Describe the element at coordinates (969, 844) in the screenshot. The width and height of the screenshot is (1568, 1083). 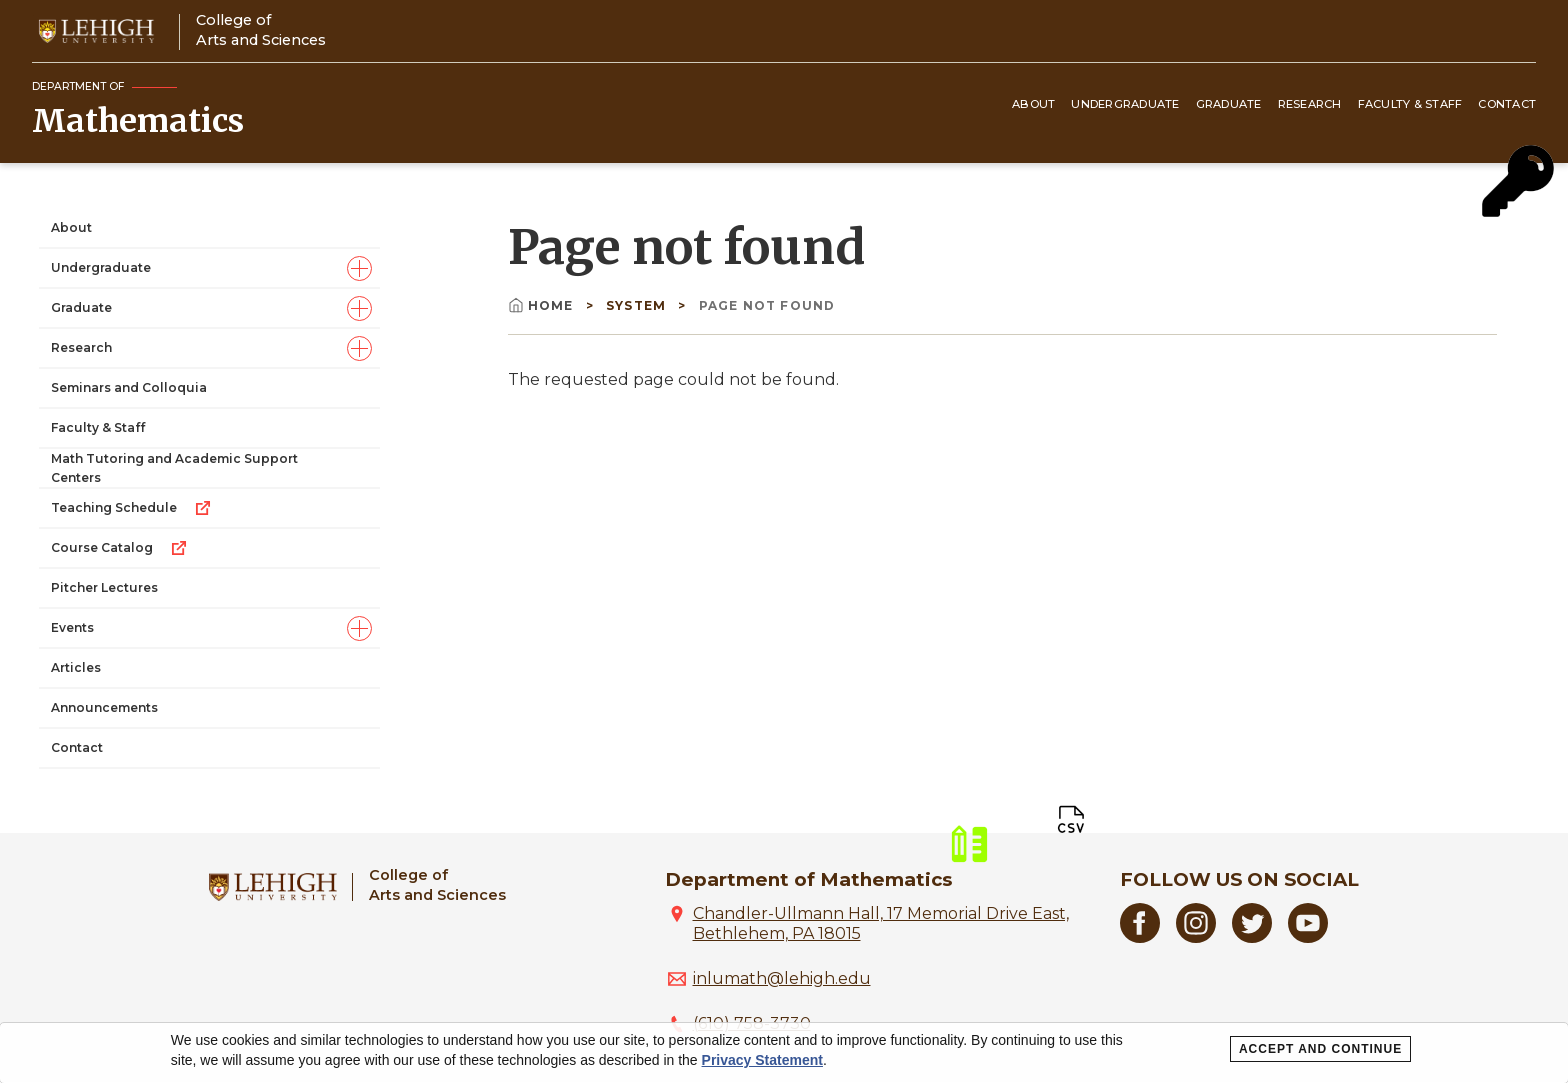
I see `access design or editing tools` at that location.